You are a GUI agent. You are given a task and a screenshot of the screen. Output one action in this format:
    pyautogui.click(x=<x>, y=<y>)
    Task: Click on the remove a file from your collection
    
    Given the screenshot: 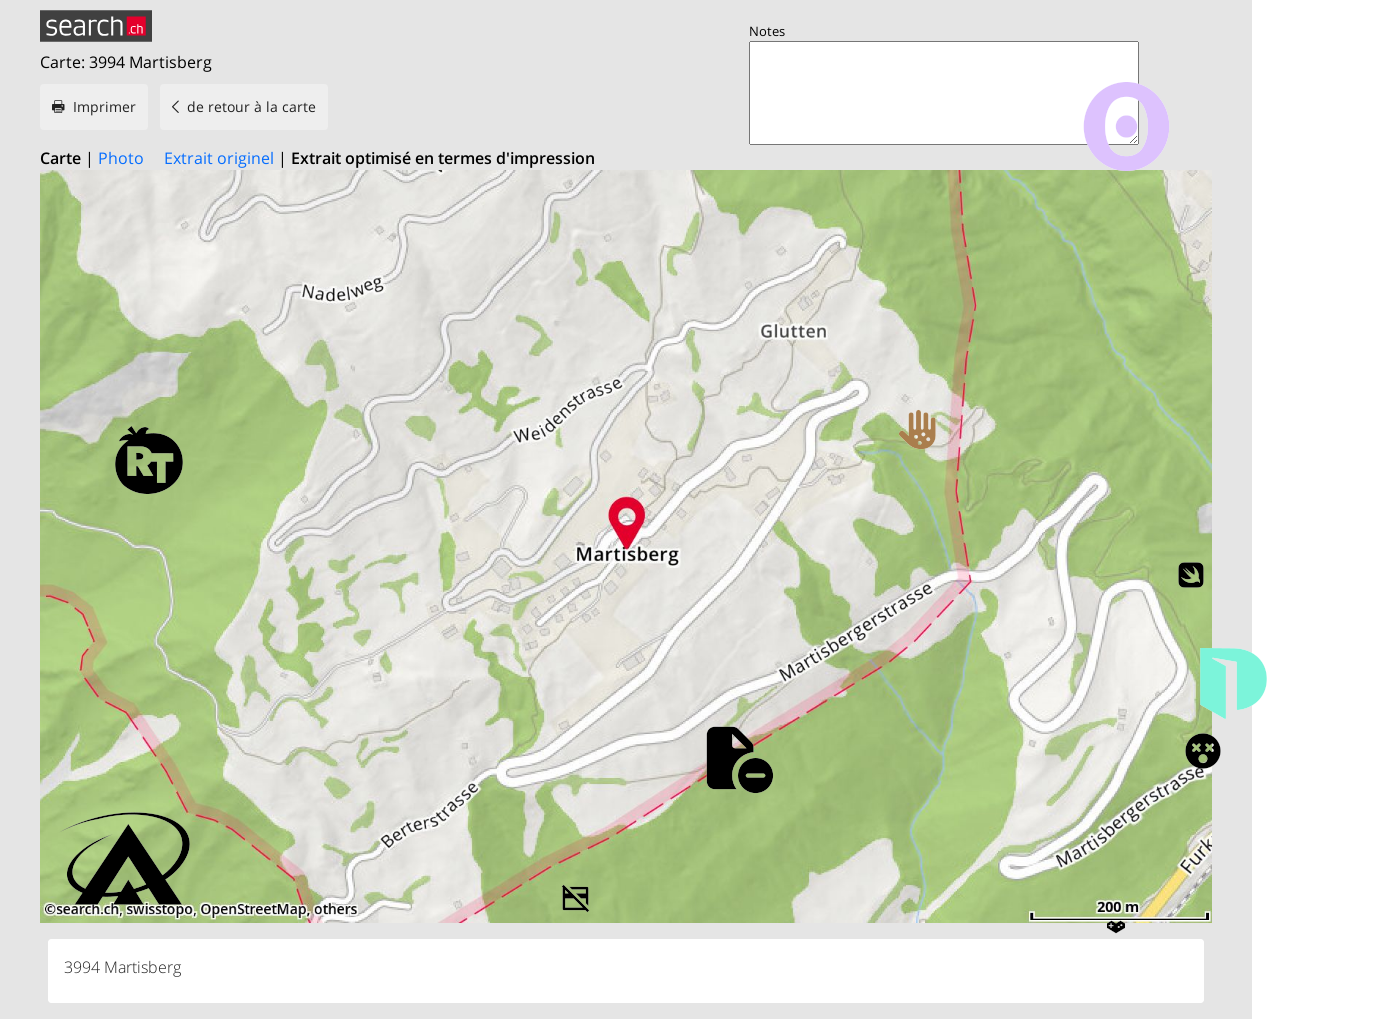 What is the action you would take?
    pyautogui.click(x=738, y=758)
    